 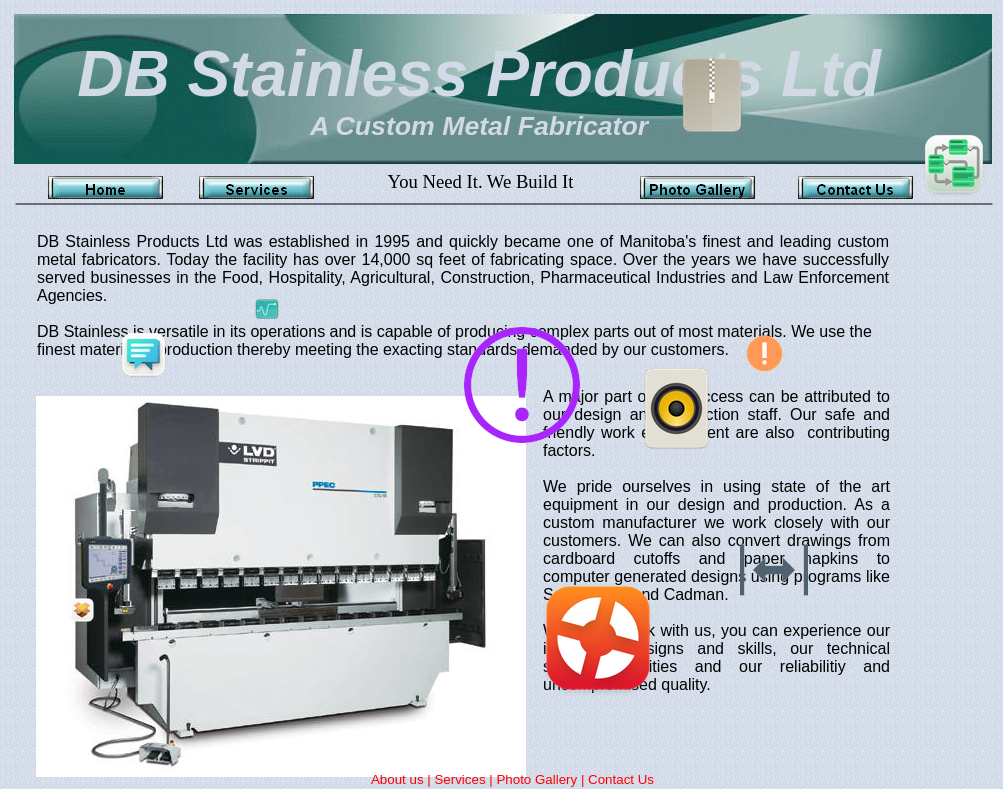 I want to click on open file roller to extract or compress archives, so click(x=712, y=95).